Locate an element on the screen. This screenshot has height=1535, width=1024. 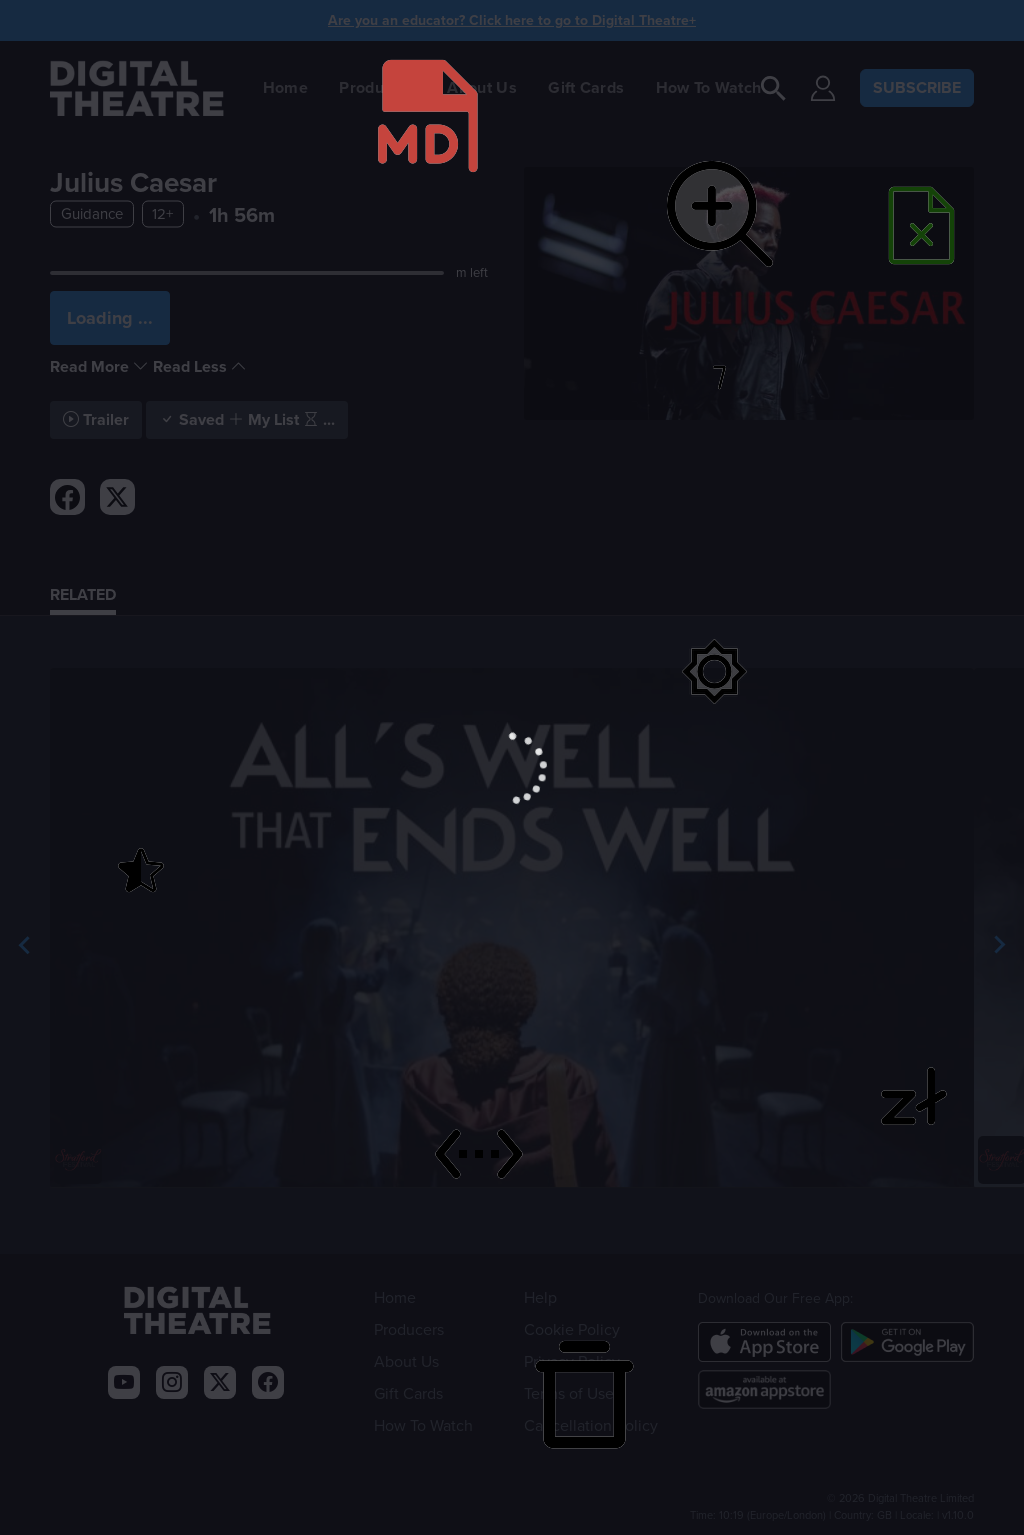
delete or remove a file is located at coordinates (921, 225).